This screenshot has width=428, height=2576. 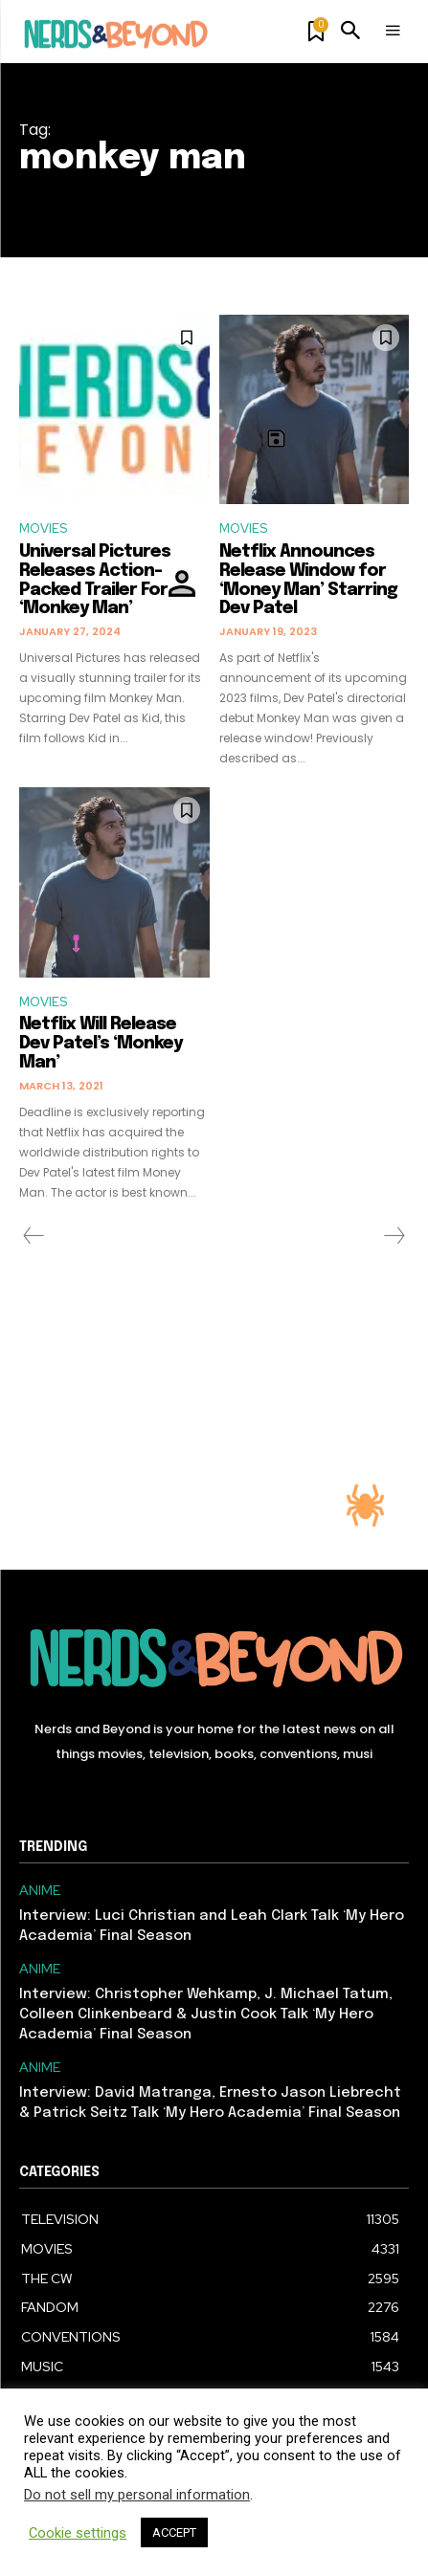 I want to click on view your profile, so click(x=182, y=583).